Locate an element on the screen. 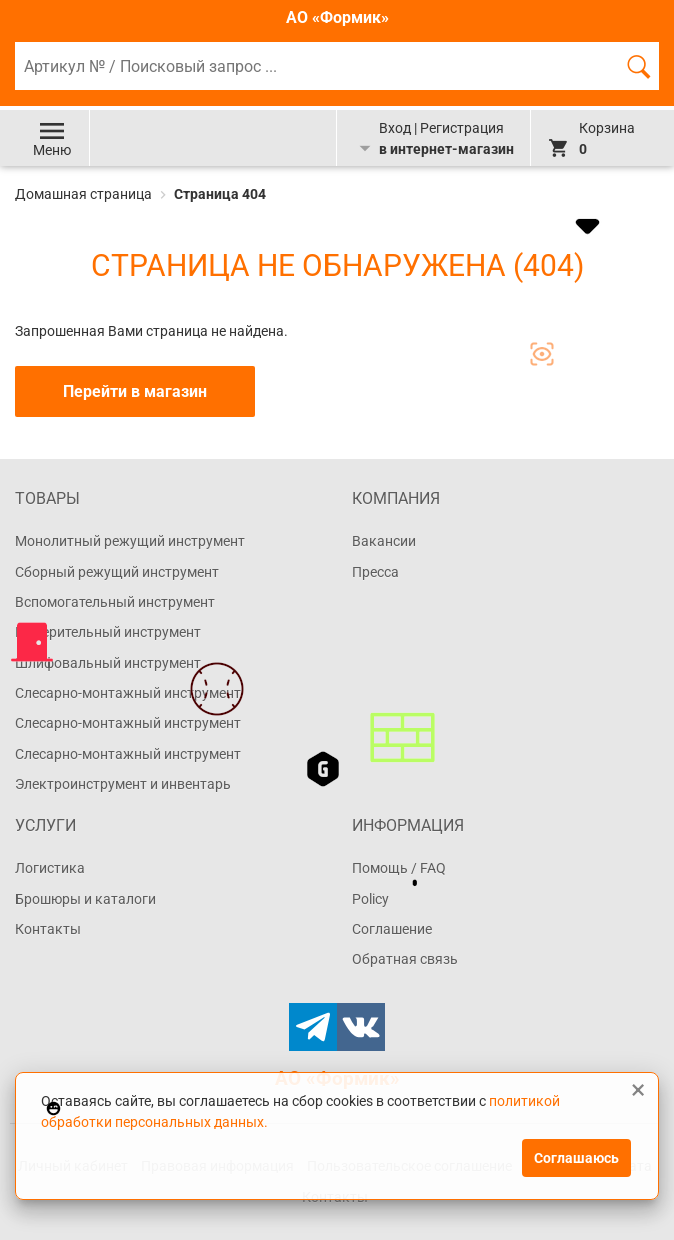 Image resolution: width=674 pixels, height=1240 pixels. google or g-suite related service is located at coordinates (323, 769).